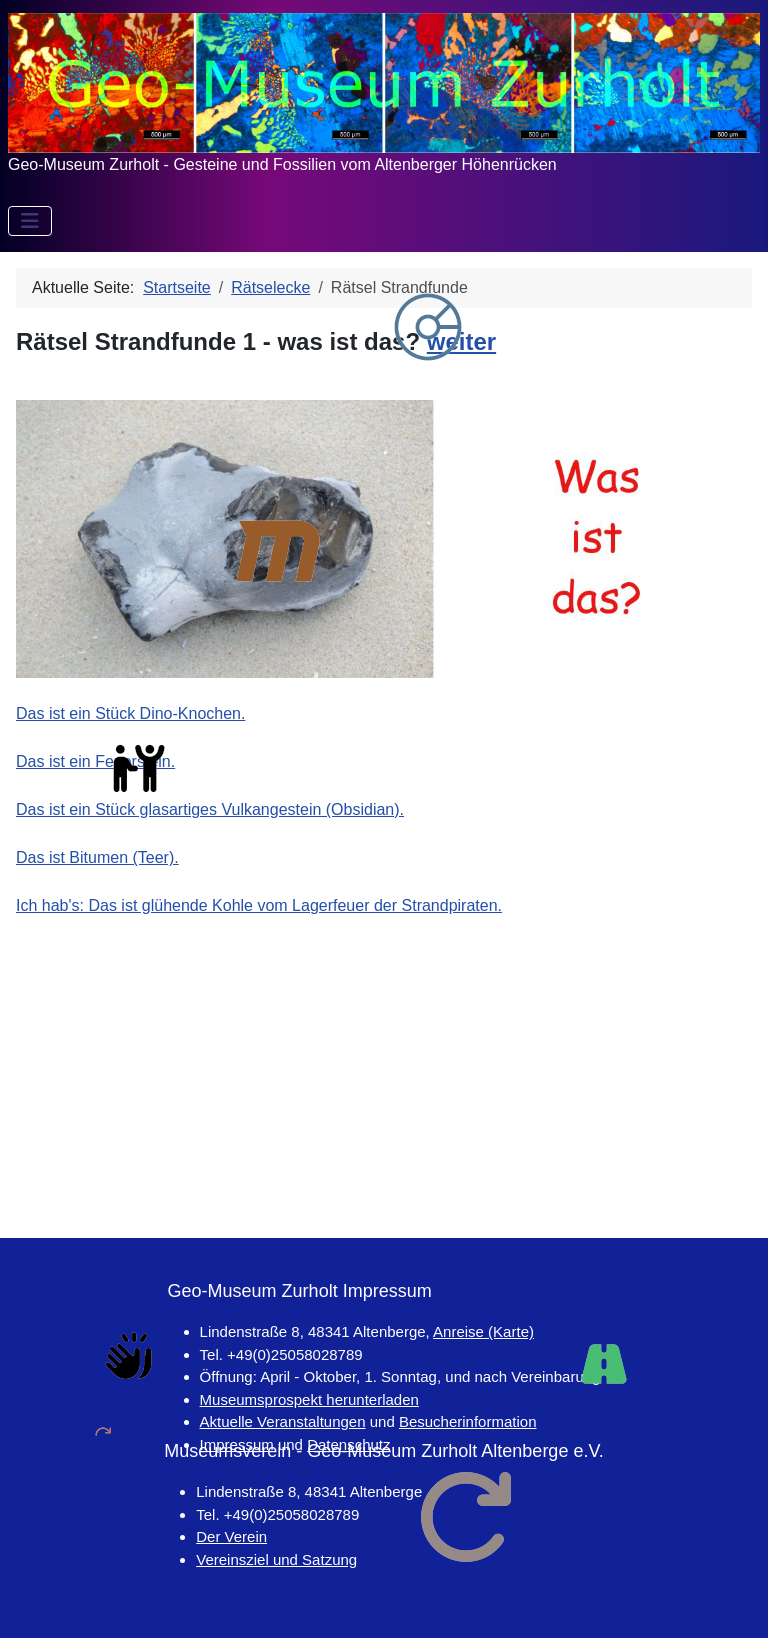  What do you see at coordinates (604, 1364) in the screenshot?
I see `access navigation or directions` at bounding box center [604, 1364].